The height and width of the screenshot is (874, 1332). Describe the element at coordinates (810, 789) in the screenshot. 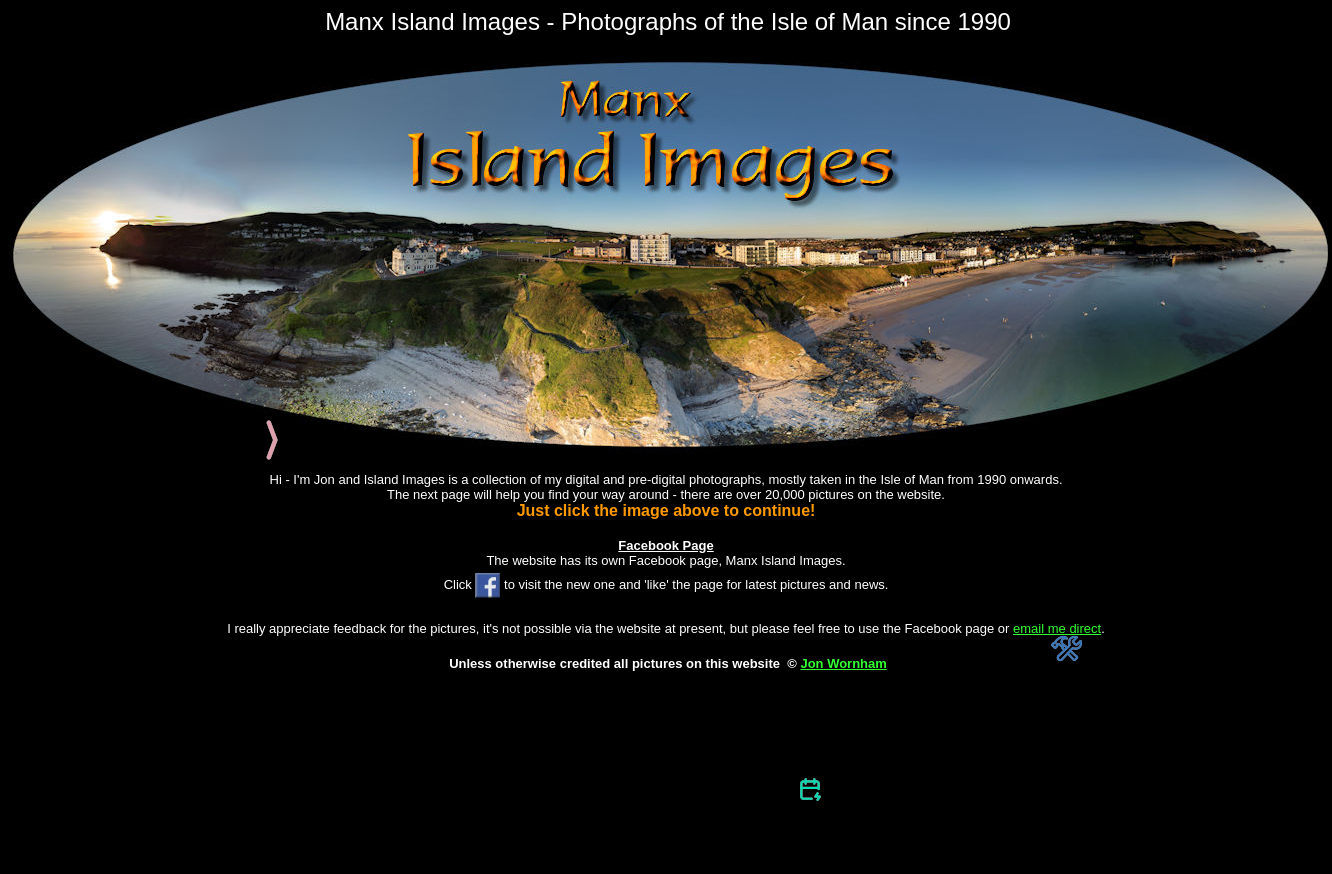

I see `quick-add an event to your calendar` at that location.